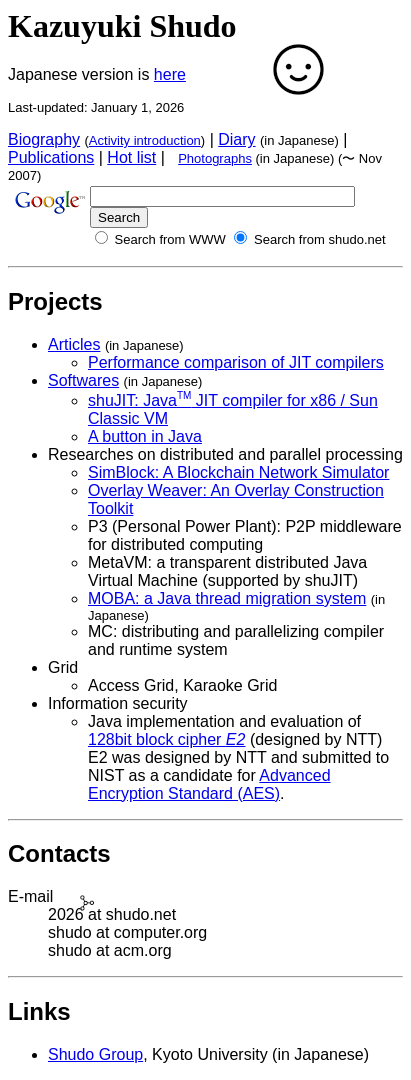  I want to click on access AI model settings, so click(87, 903).